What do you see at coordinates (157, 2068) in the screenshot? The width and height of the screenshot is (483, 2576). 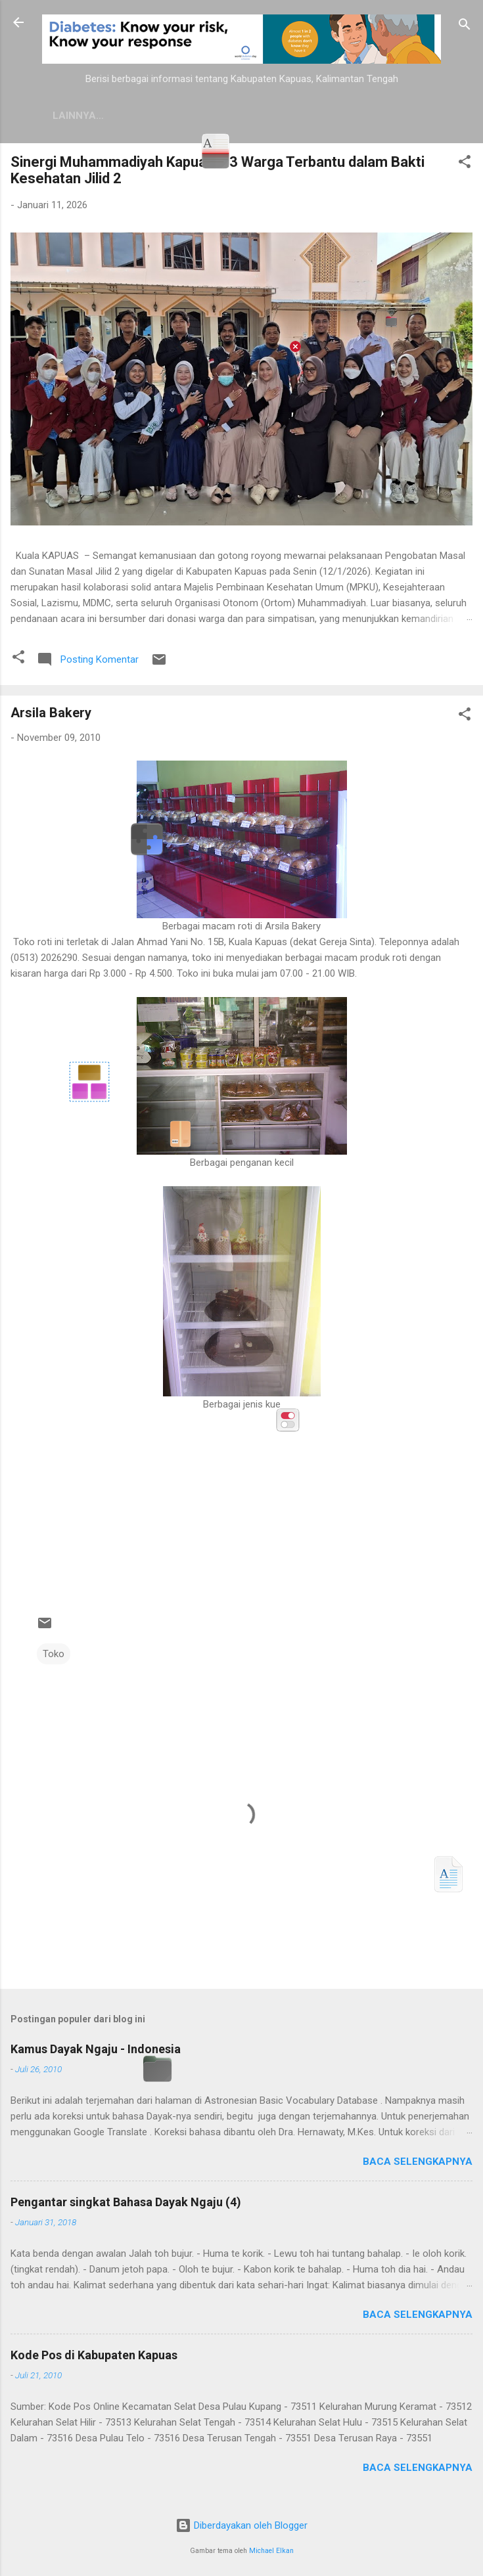 I see `open folder to view files` at bounding box center [157, 2068].